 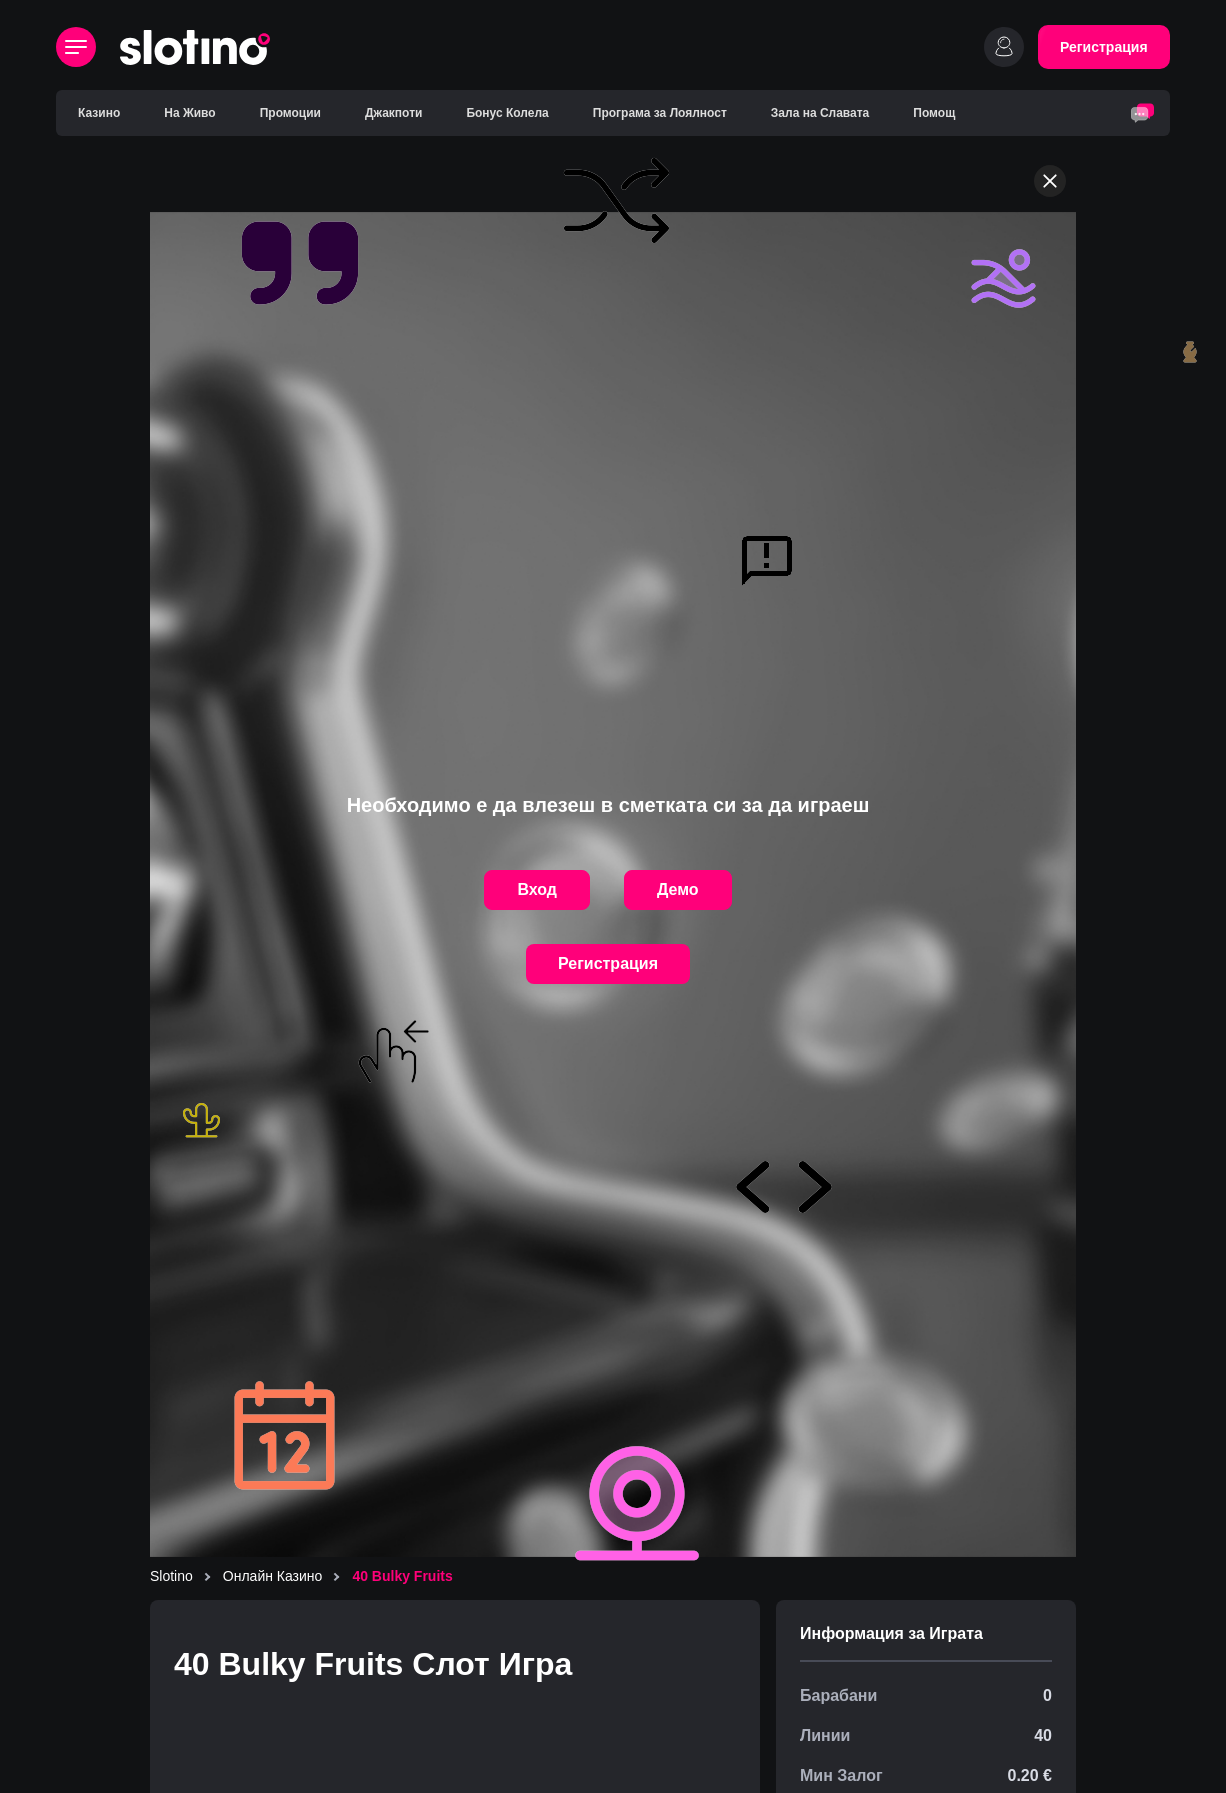 I want to click on insert a blockquote or citation, so click(x=300, y=263).